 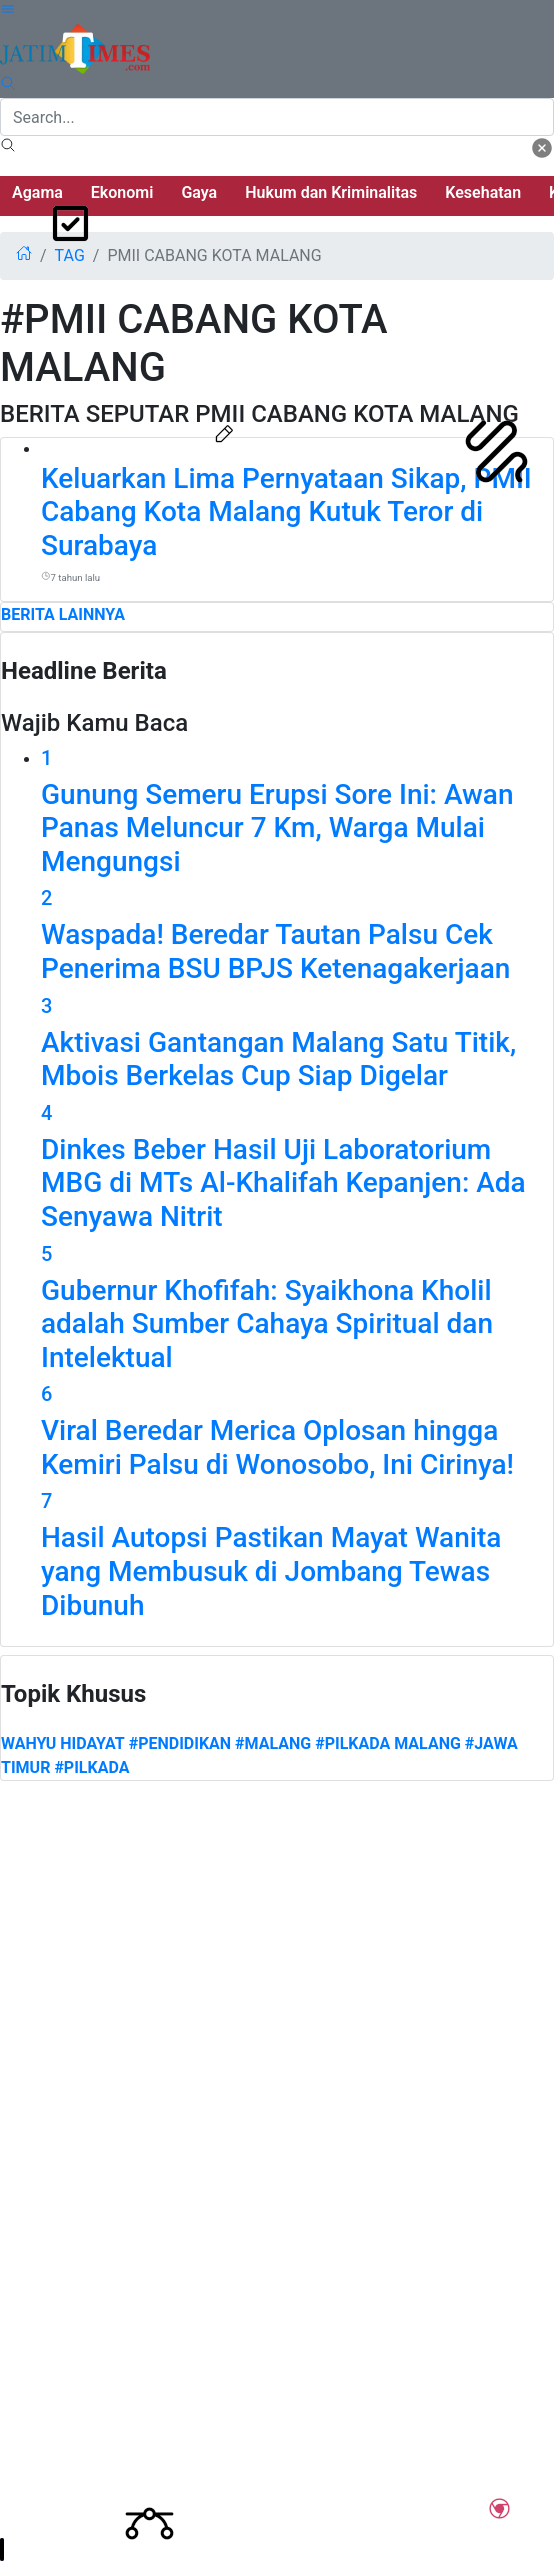 I want to click on mark task as complete, so click(x=70, y=223).